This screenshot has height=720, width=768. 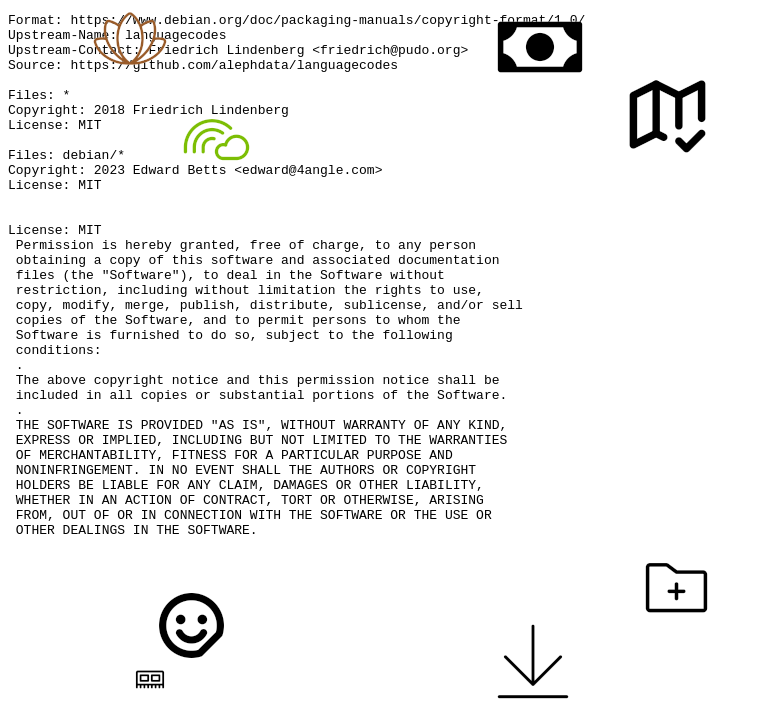 What do you see at coordinates (150, 679) in the screenshot?
I see `view system memory or RAM usage` at bounding box center [150, 679].